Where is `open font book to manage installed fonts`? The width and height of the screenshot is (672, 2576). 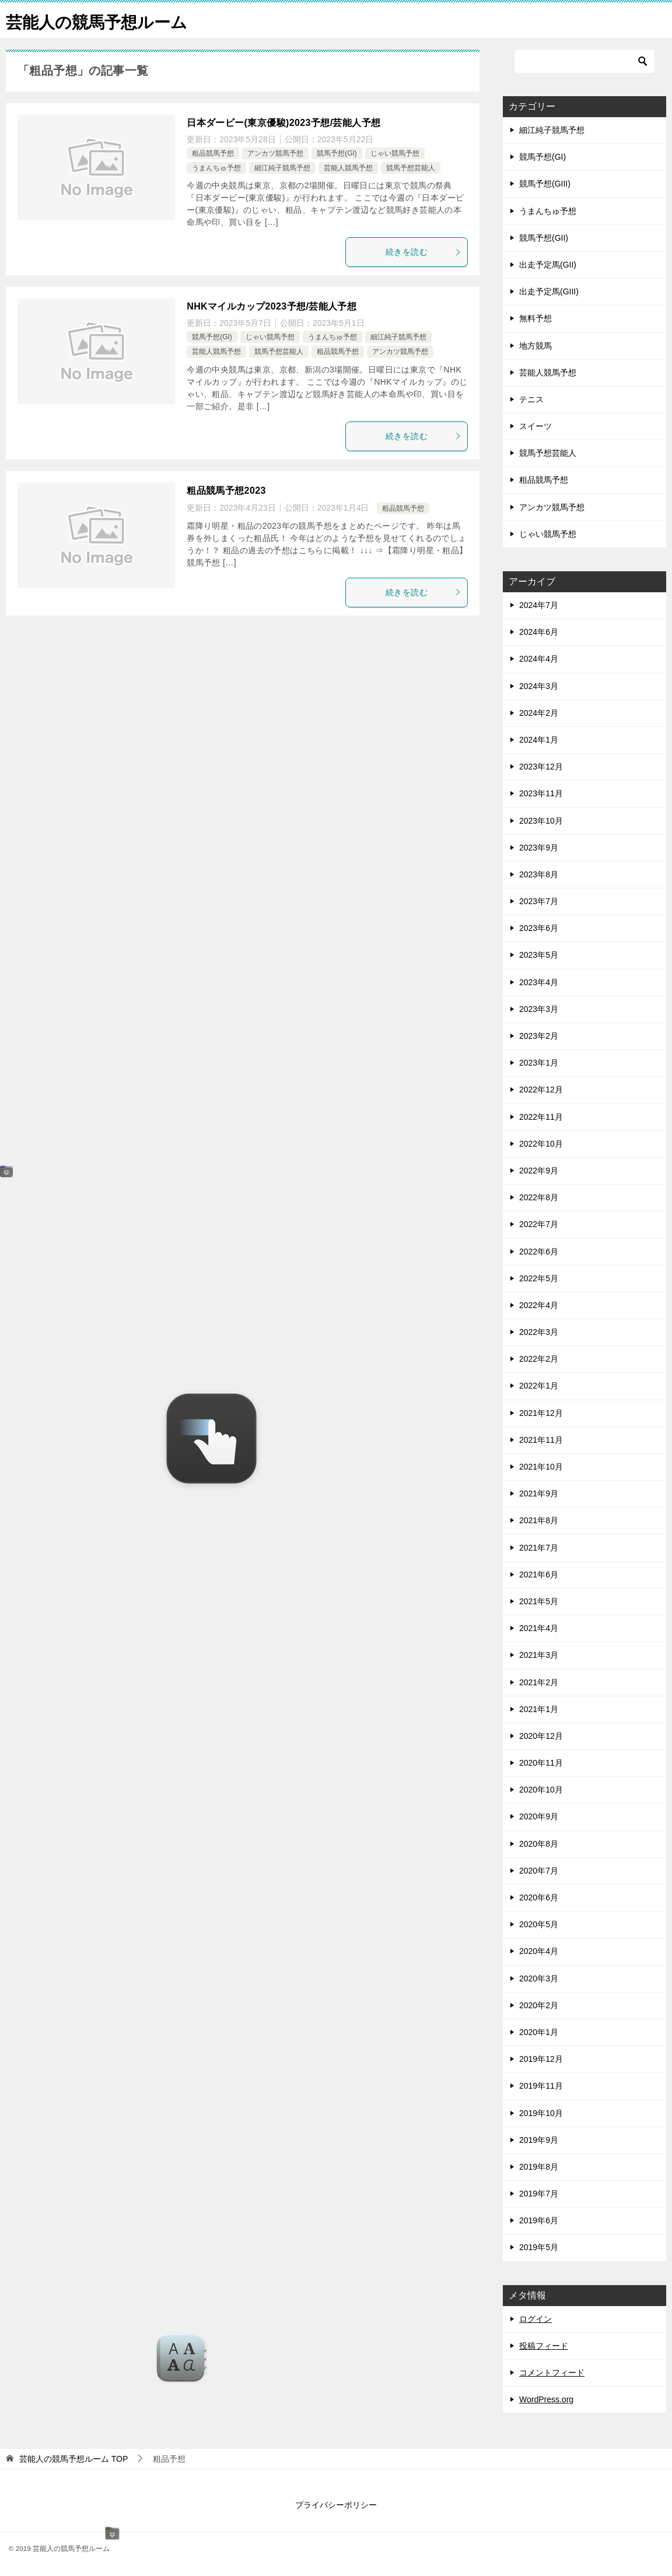 open font book to manage installed fonts is located at coordinates (180, 2357).